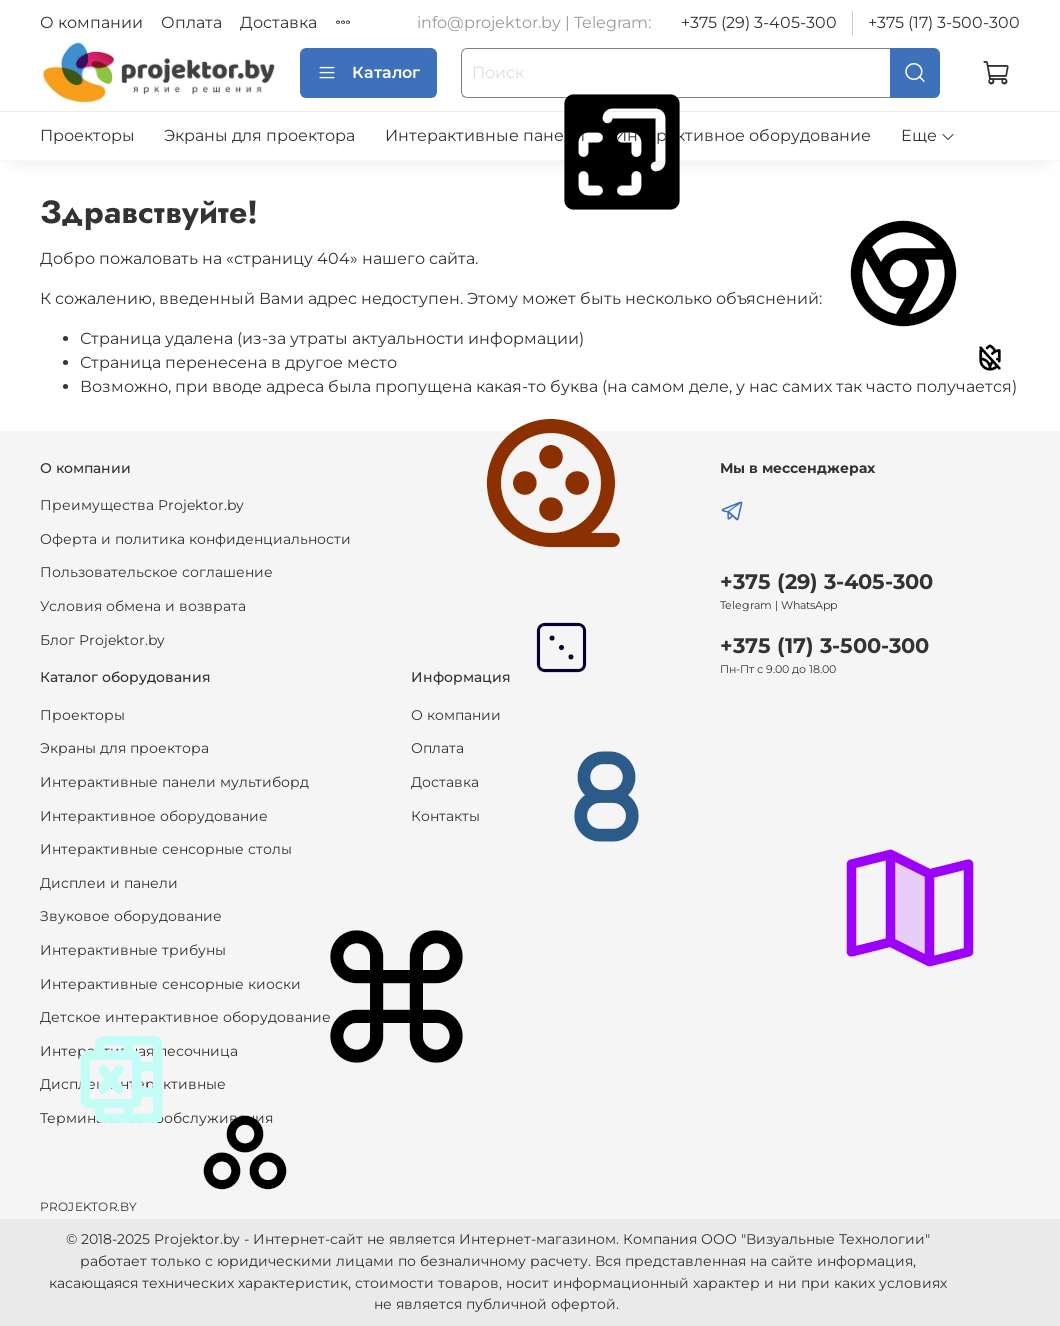  I want to click on command key modifier for keyboard shortcuts, so click(396, 996).